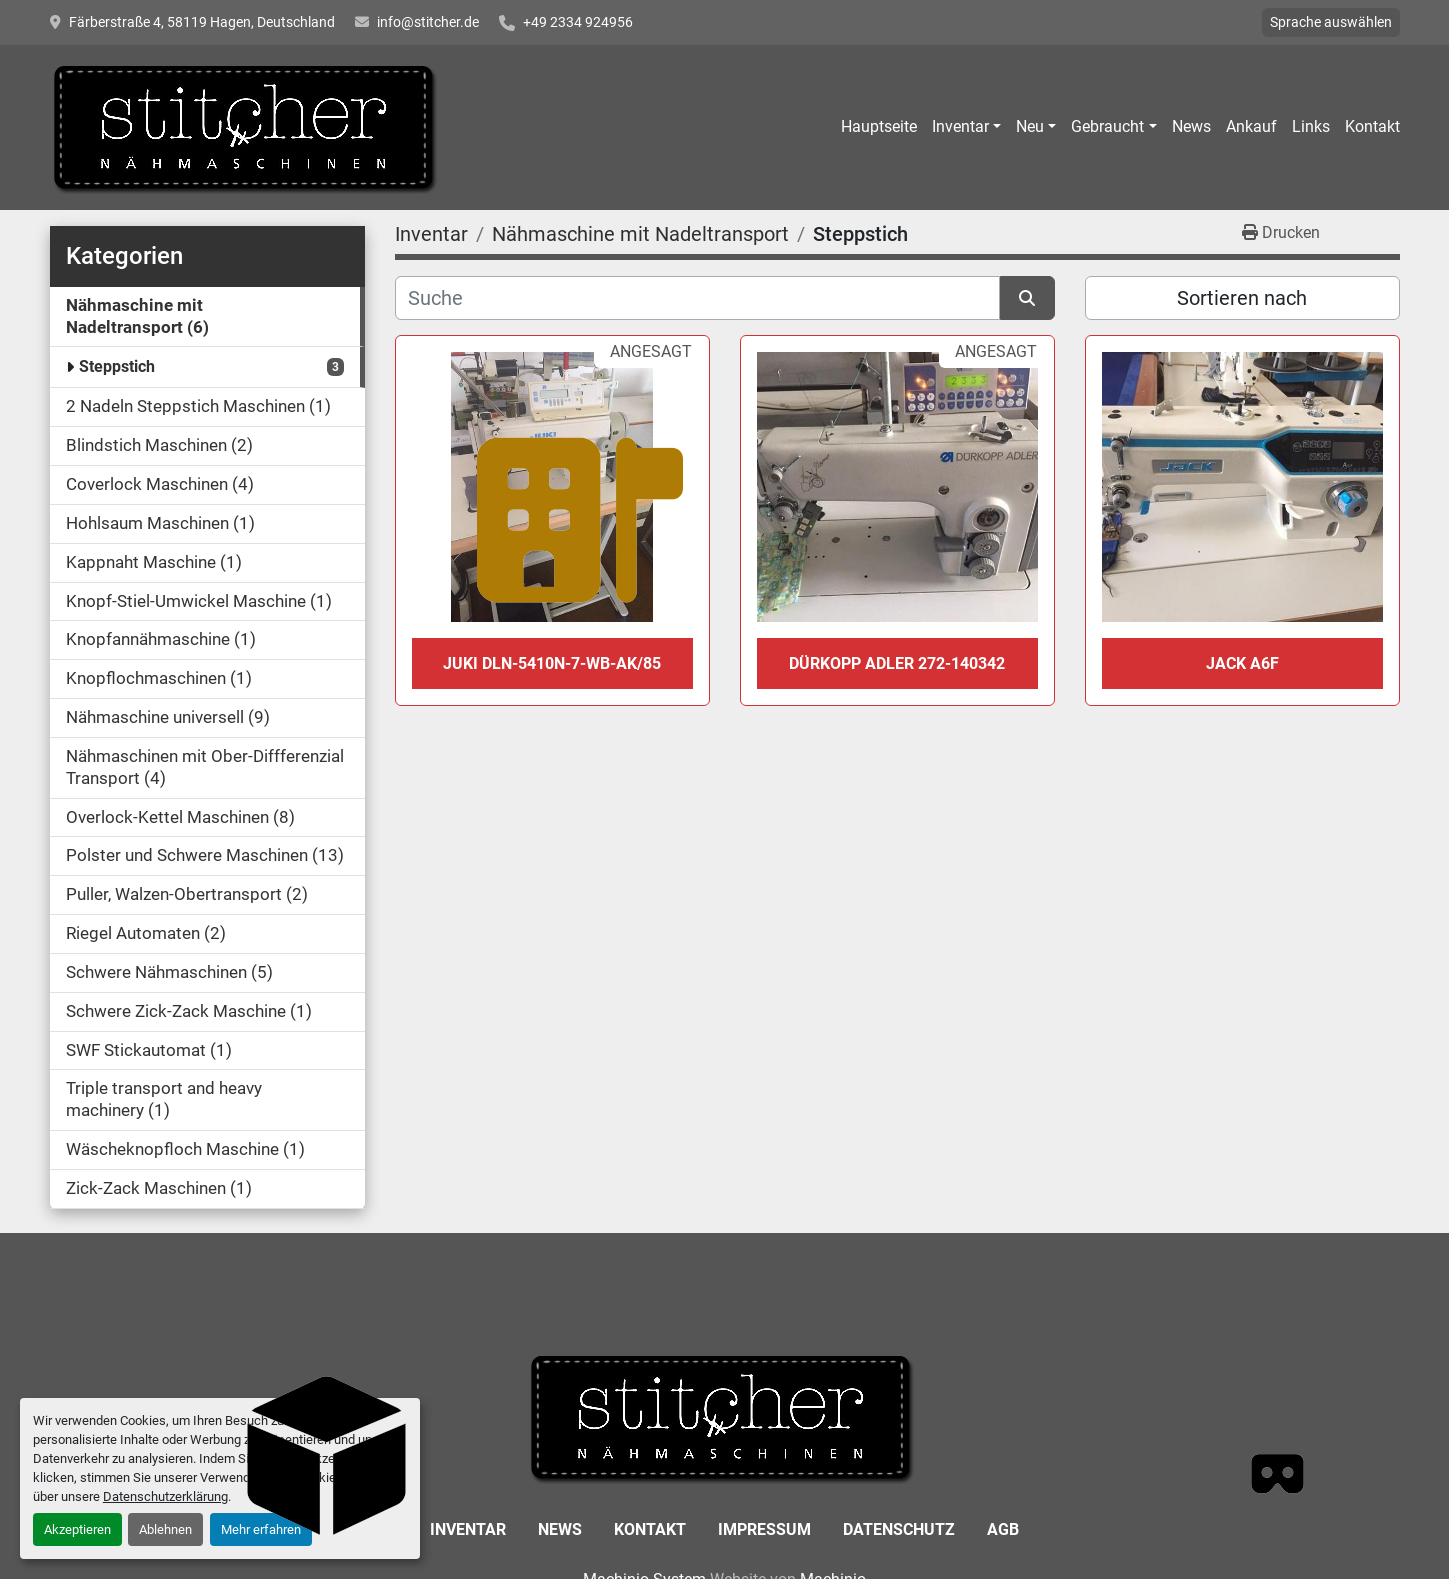 The image size is (1449, 1579). Describe the element at coordinates (580, 520) in the screenshot. I see `view government or official building location` at that location.